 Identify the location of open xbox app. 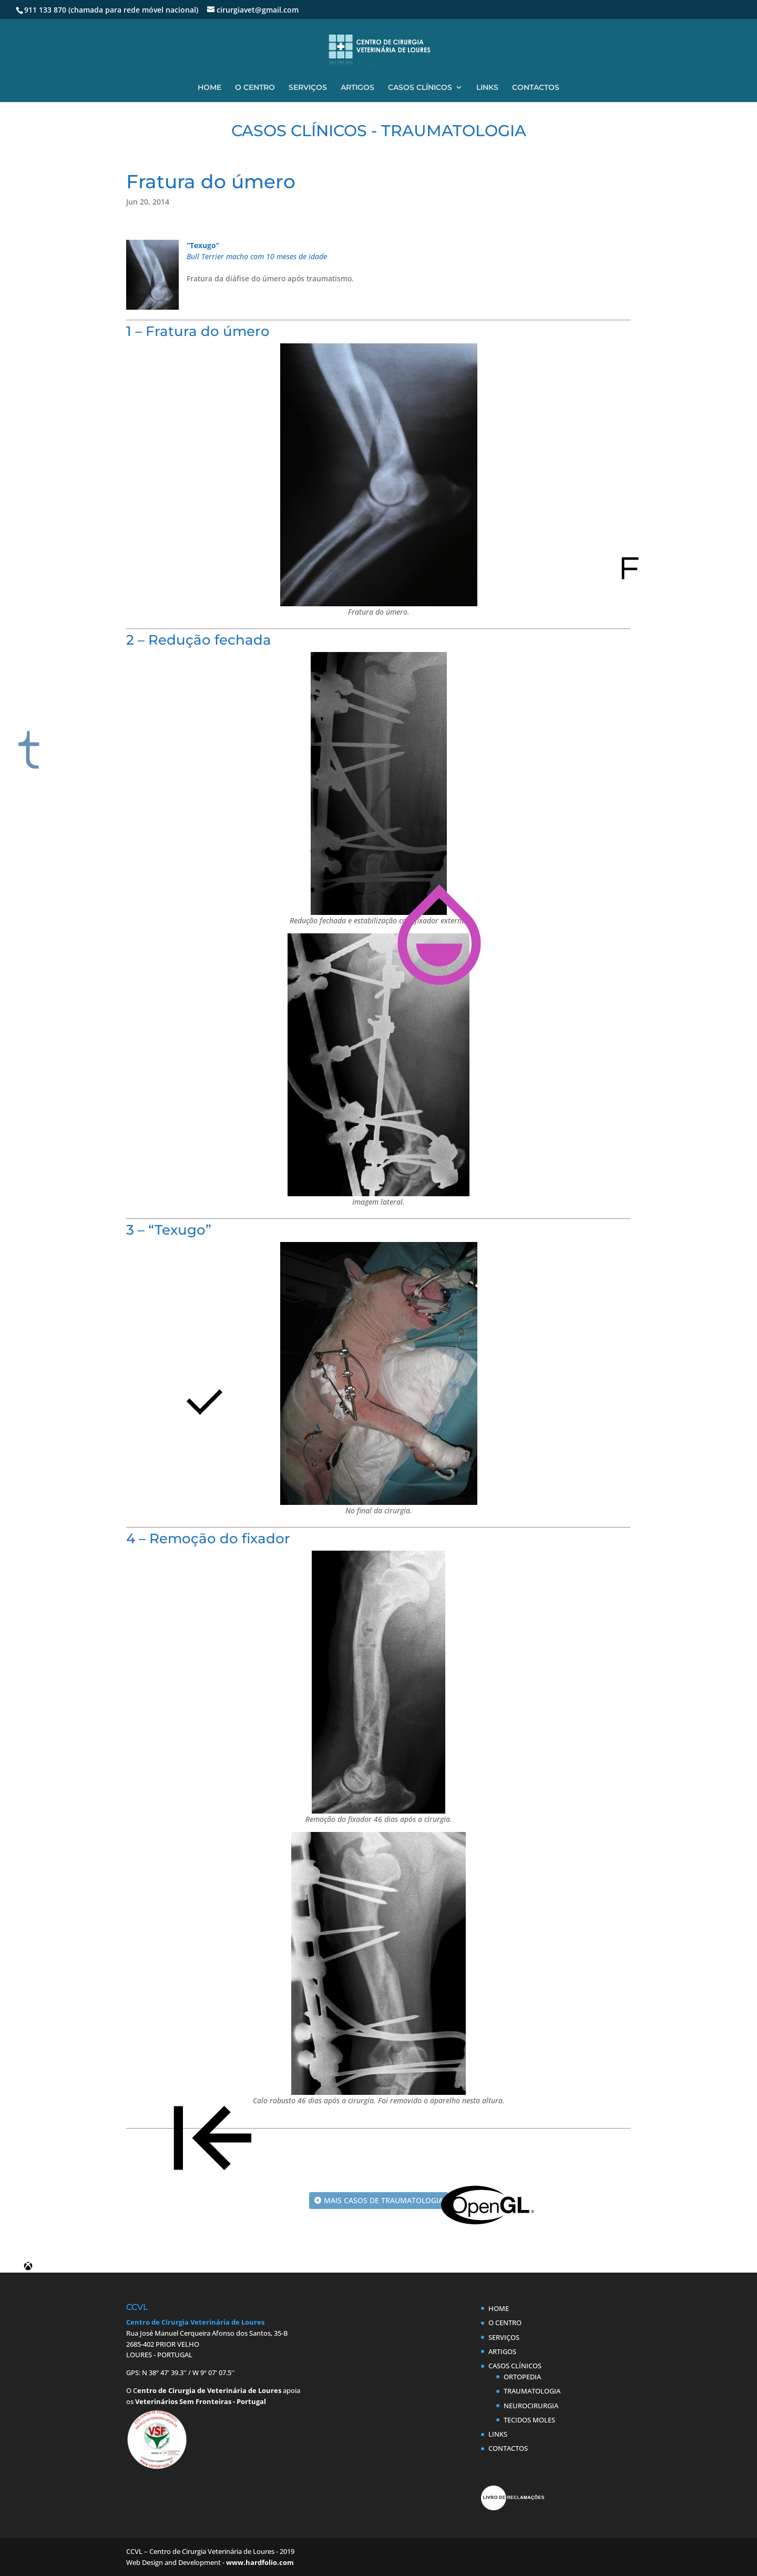
(28, 2266).